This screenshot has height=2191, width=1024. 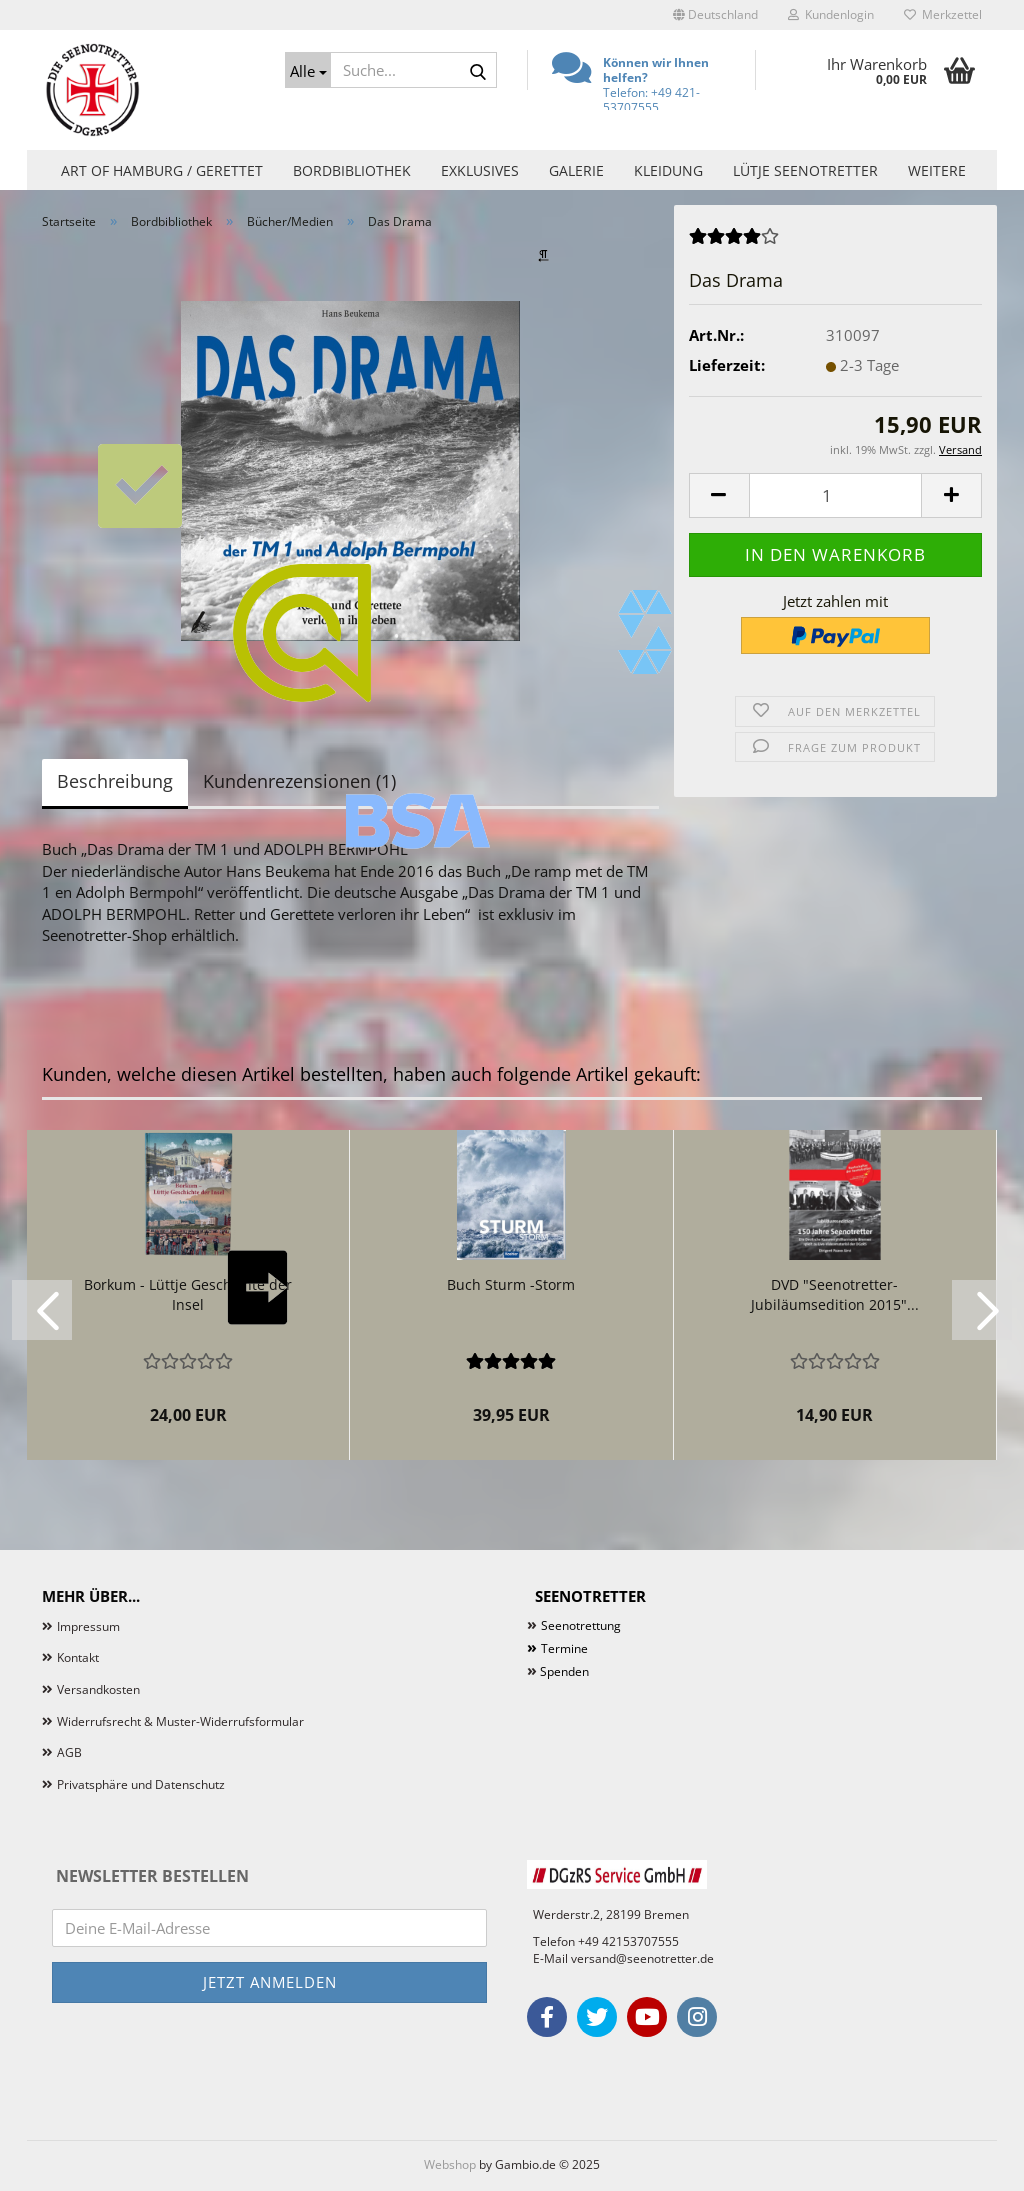 What do you see at coordinates (302, 633) in the screenshot?
I see `search powered by Algolia` at bounding box center [302, 633].